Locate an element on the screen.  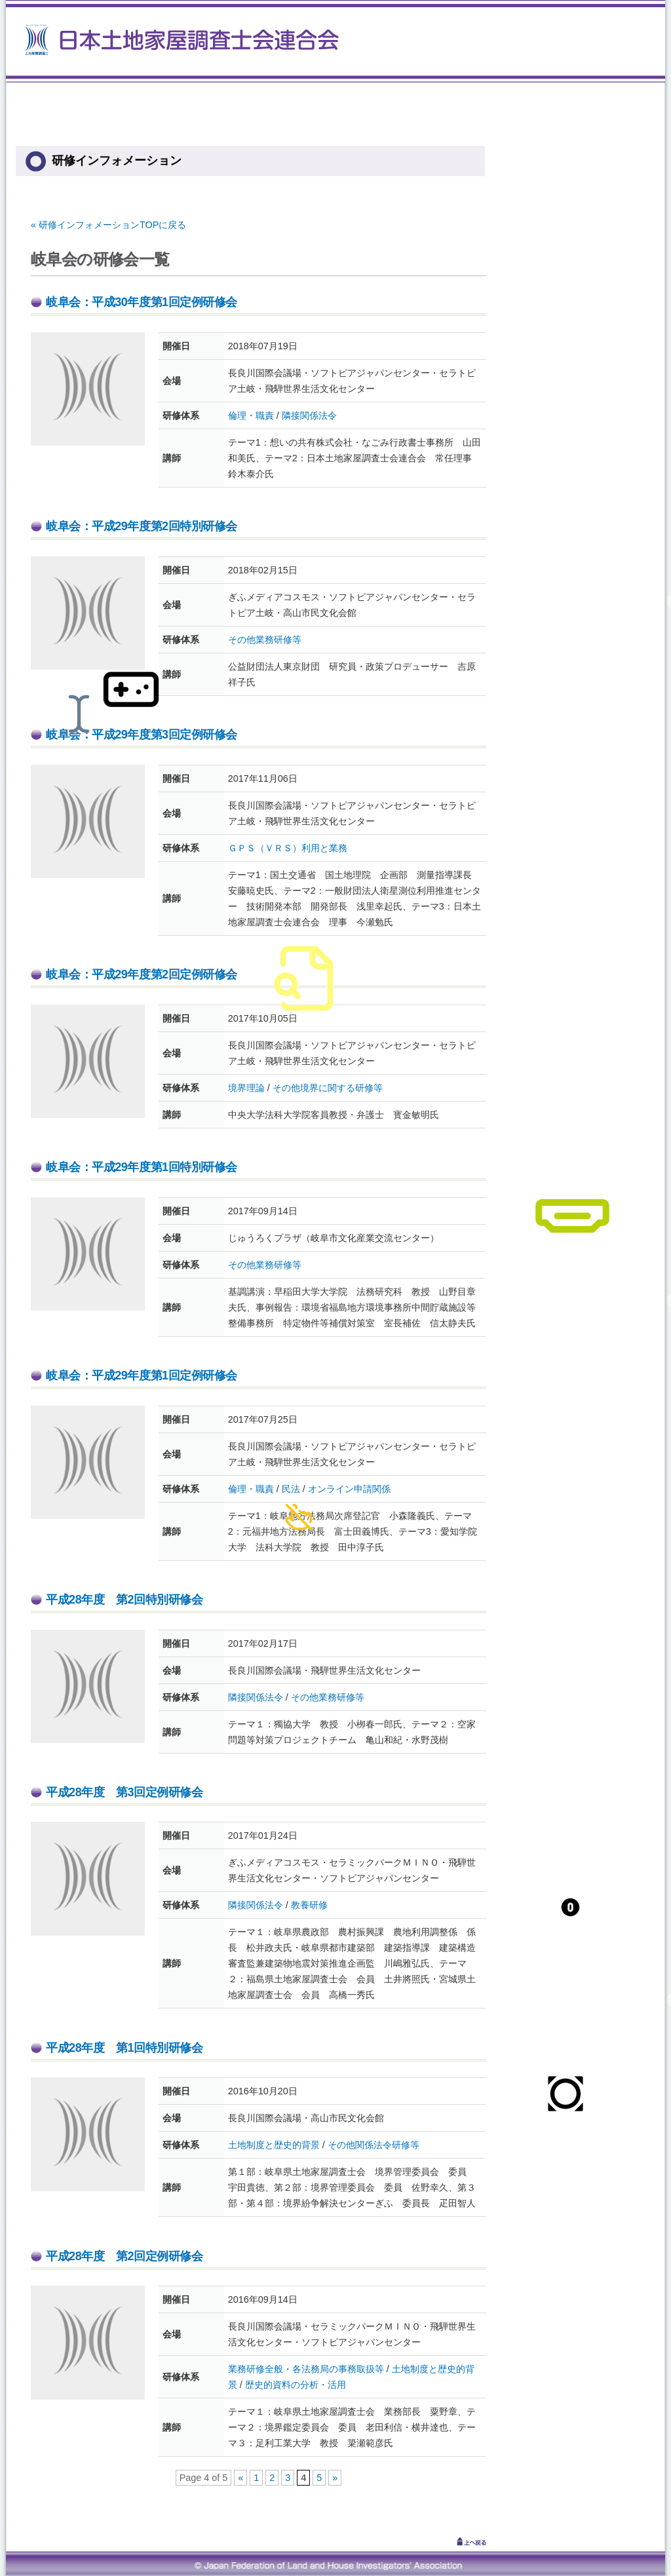
expand content to fullscreen mode is located at coordinates (566, 2094).